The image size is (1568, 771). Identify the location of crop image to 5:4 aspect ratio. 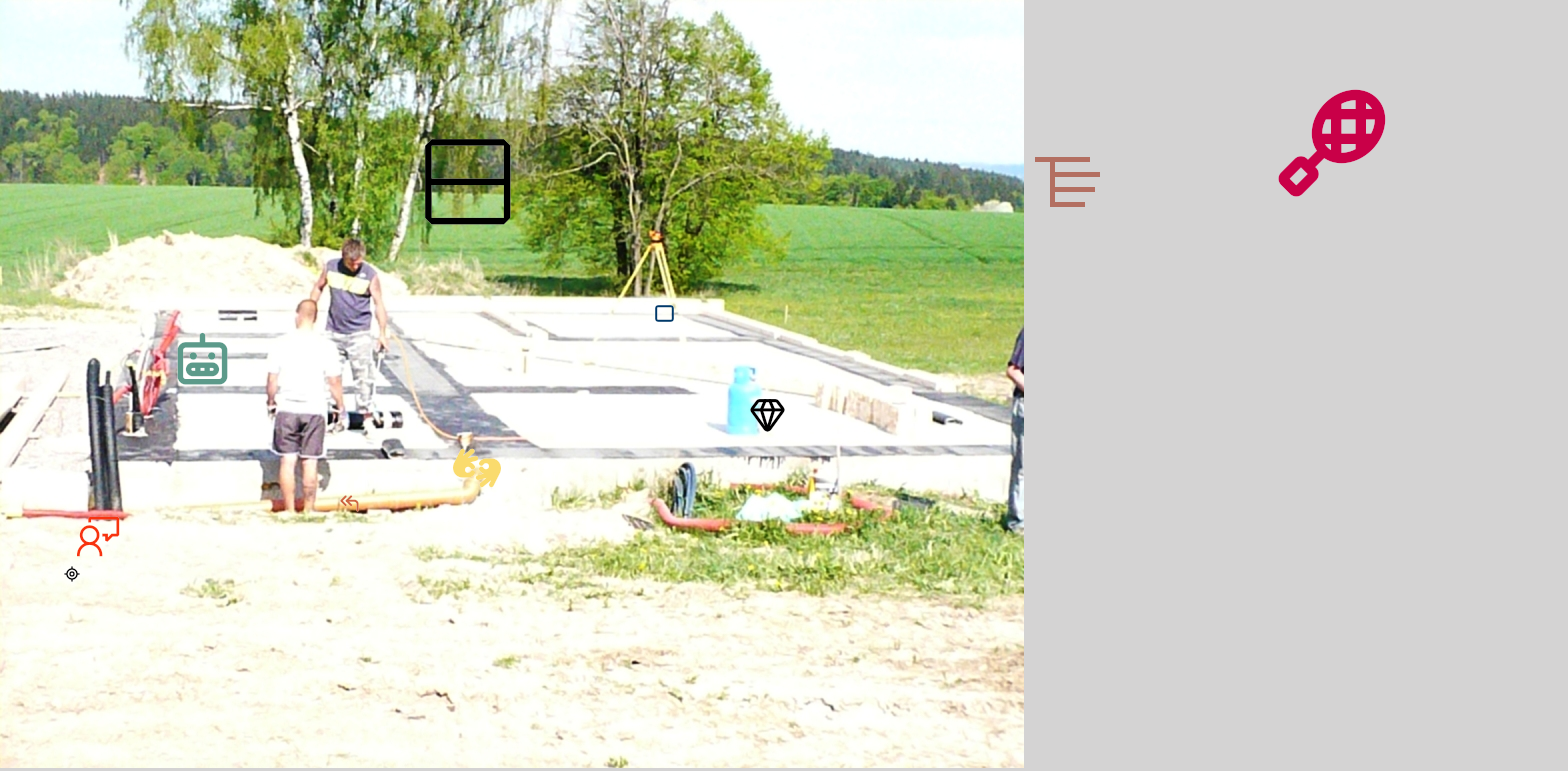
(664, 313).